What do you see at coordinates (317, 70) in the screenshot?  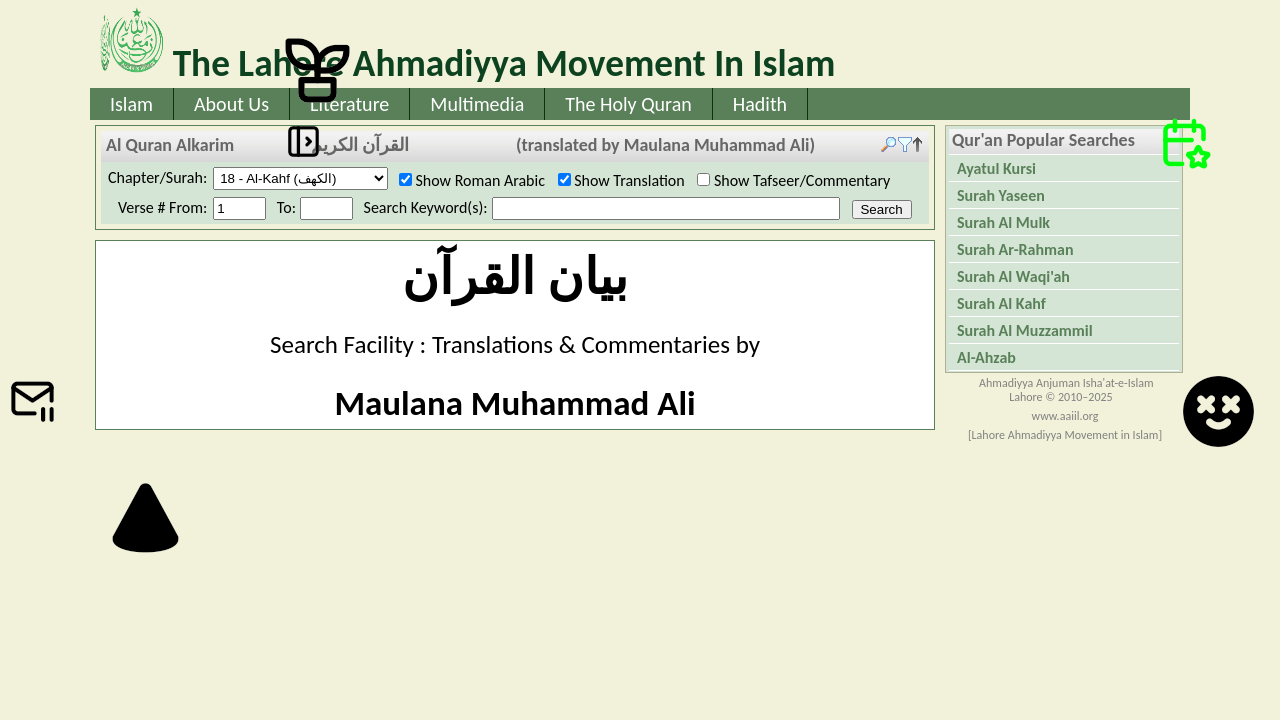 I see `view plant care or gardening features` at bounding box center [317, 70].